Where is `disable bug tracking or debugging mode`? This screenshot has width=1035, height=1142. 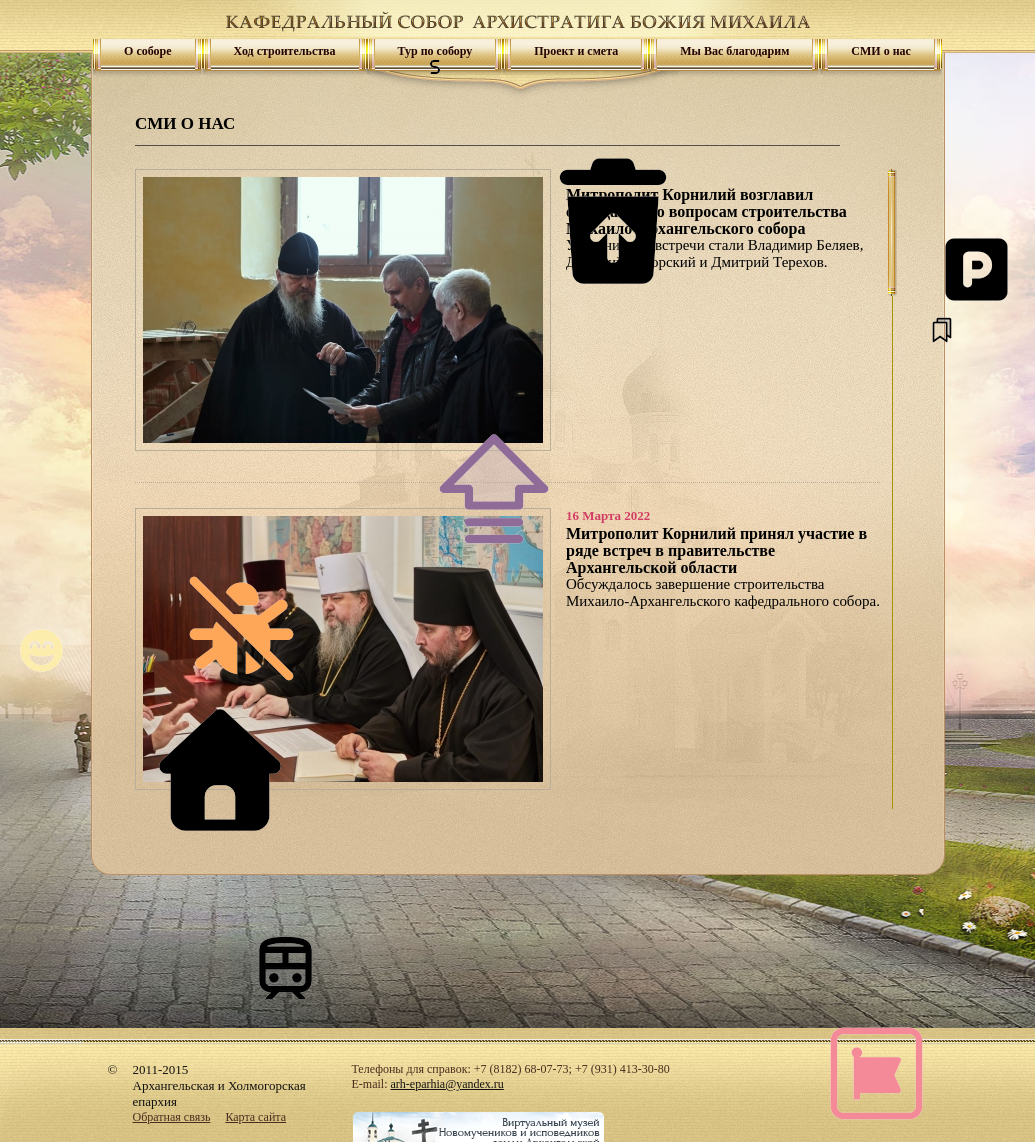
disable bug tracking or debugging mode is located at coordinates (241, 628).